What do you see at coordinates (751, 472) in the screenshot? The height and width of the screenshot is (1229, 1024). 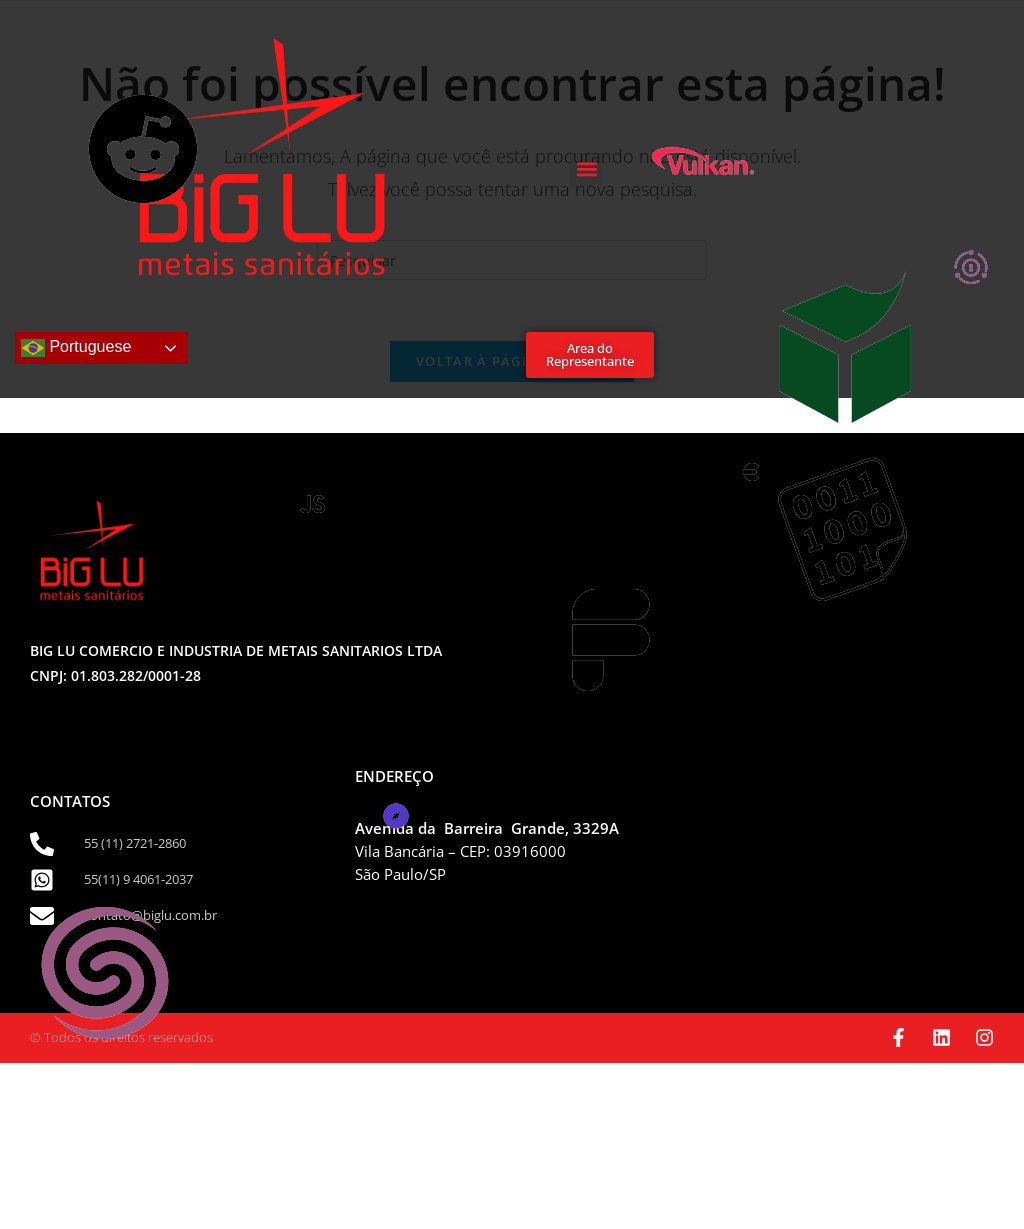 I see `Elasticsearch service or integration` at bounding box center [751, 472].